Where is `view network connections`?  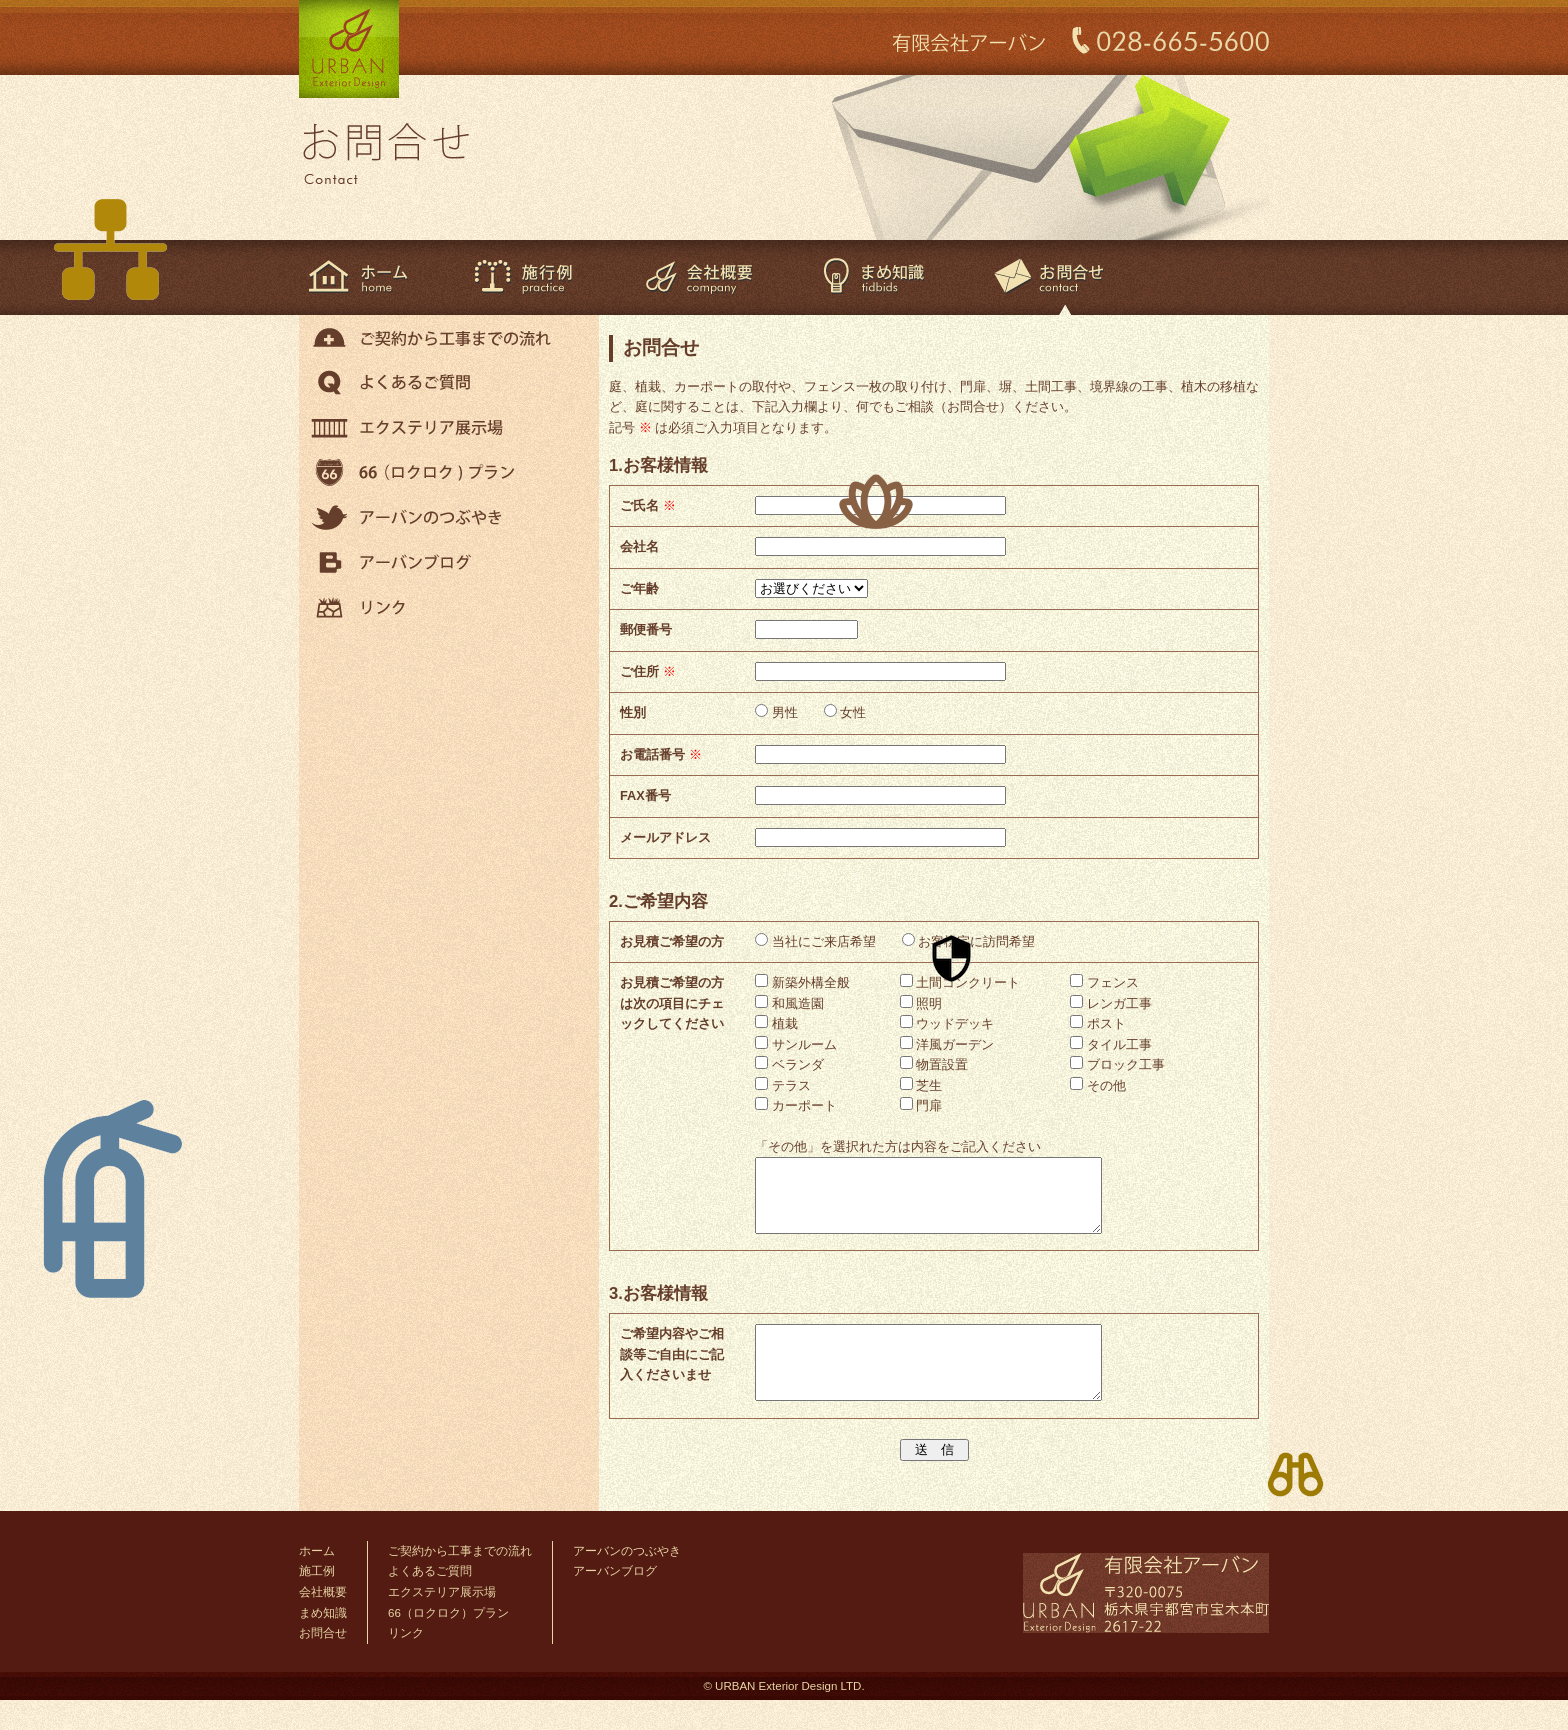
view network connections is located at coordinates (110, 251).